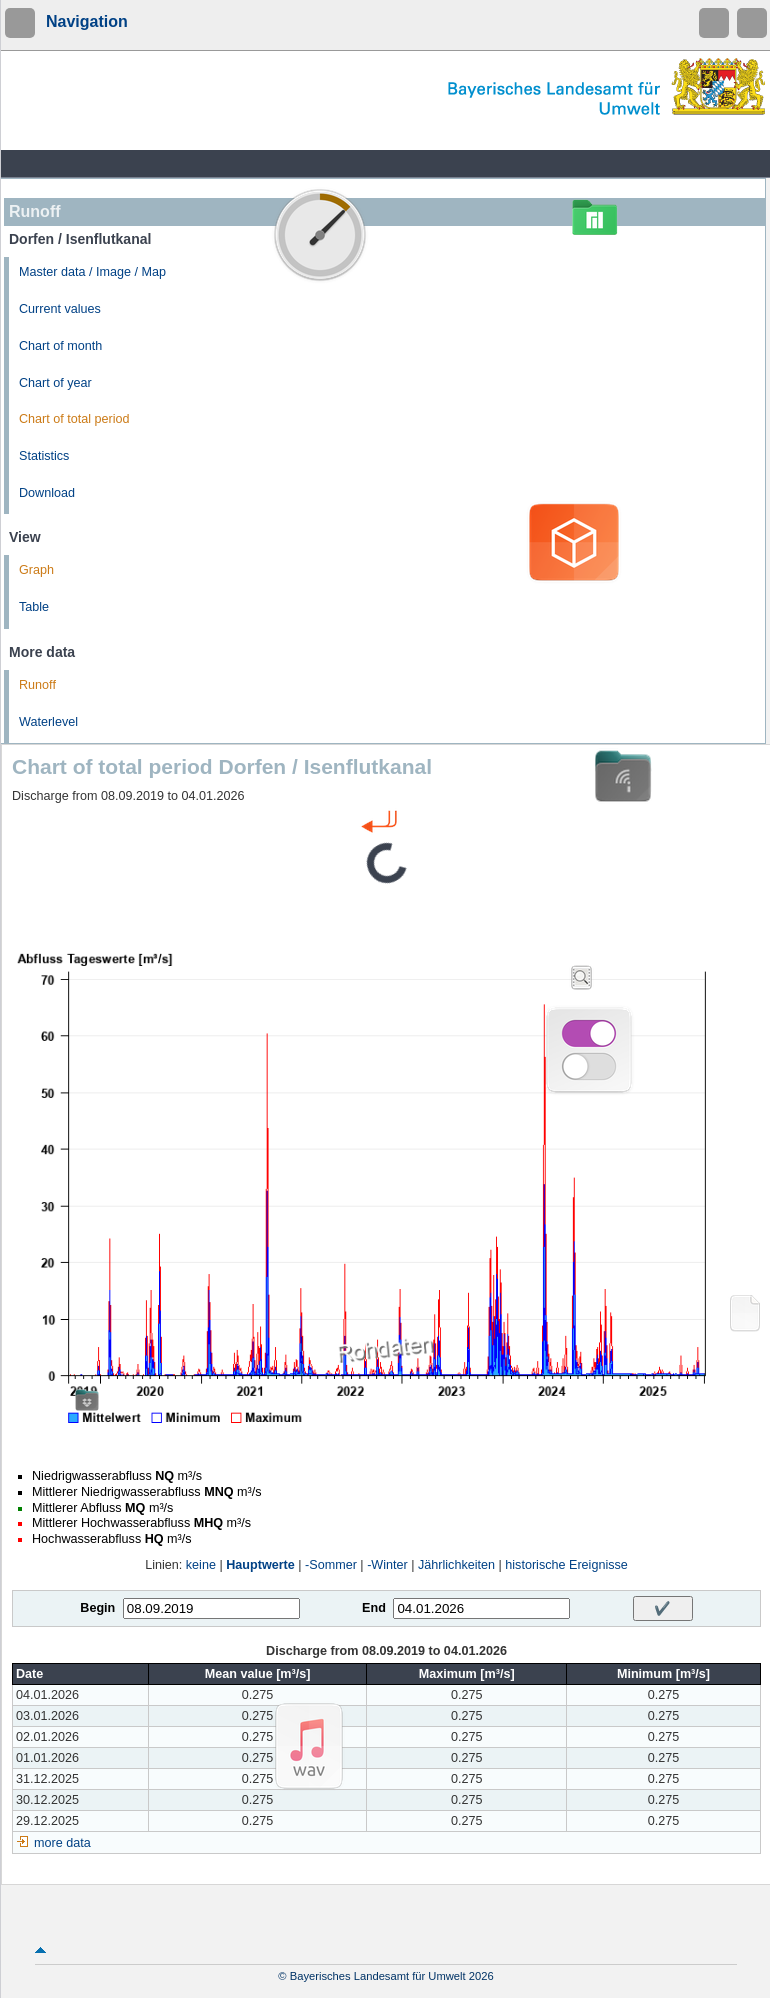  I want to click on open system profiler application, so click(320, 235).